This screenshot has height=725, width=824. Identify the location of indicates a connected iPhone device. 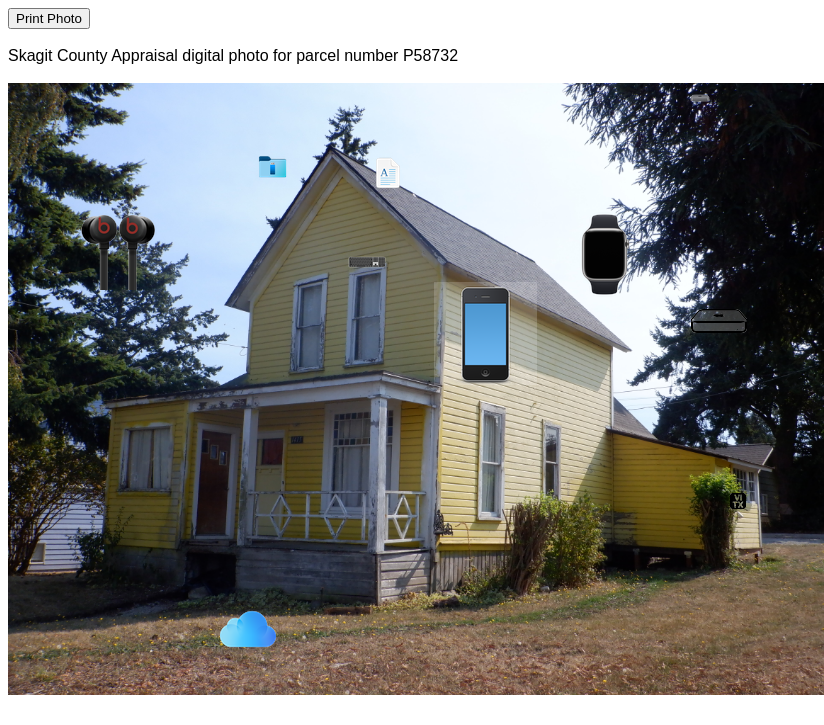
(485, 333).